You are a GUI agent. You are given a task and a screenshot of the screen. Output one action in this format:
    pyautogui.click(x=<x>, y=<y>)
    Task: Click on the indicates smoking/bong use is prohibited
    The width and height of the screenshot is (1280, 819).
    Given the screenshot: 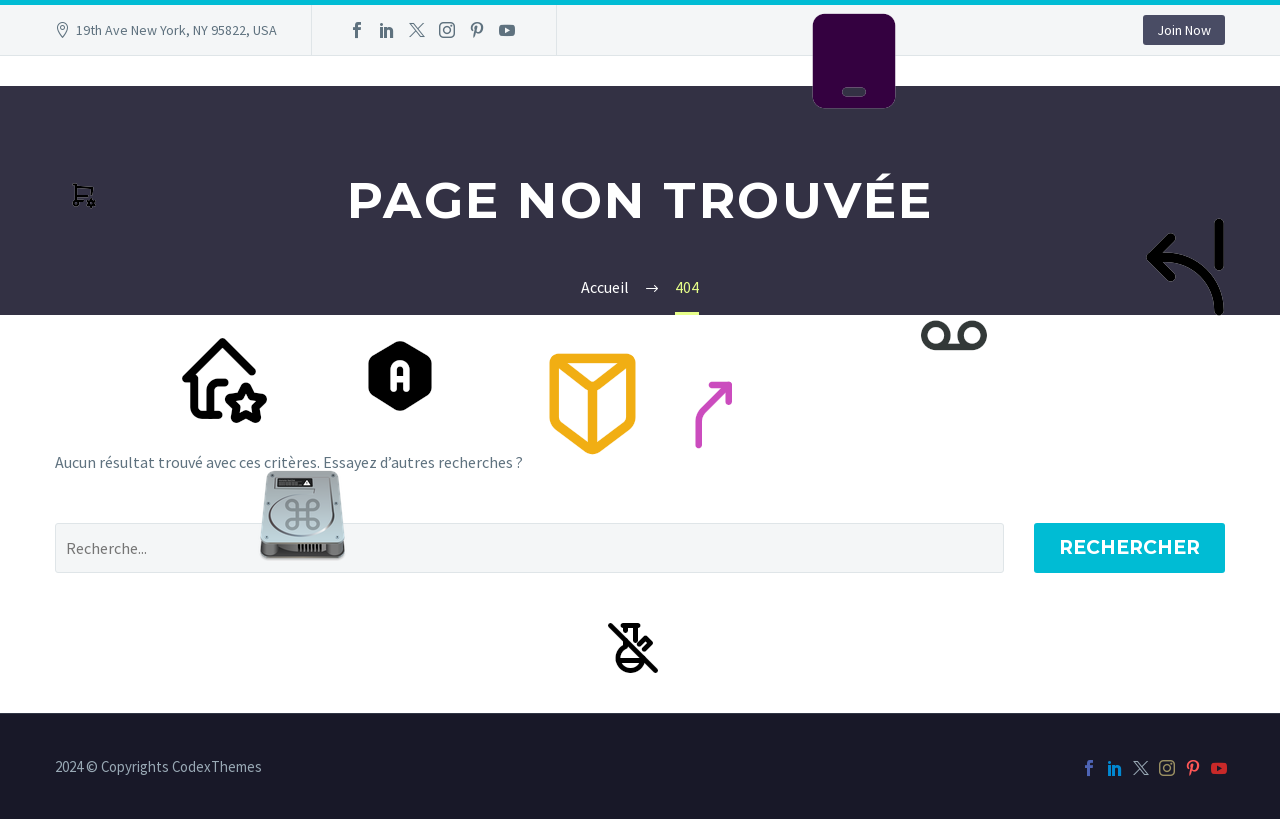 What is the action you would take?
    pyautogui.click(x=633, y=648)
    